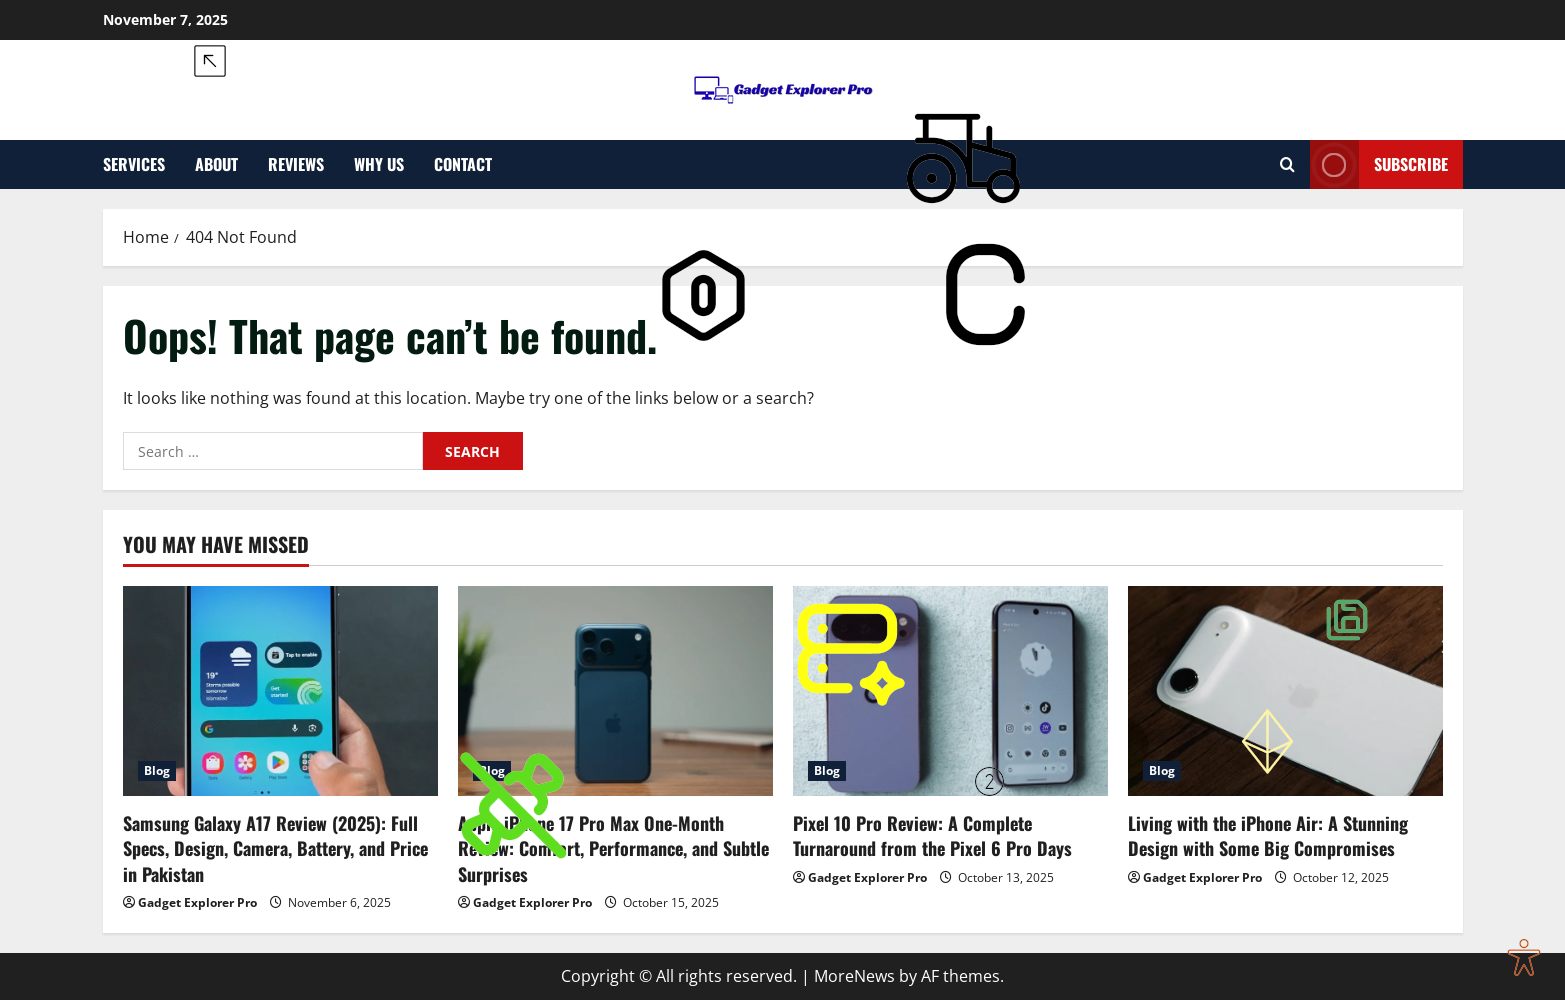 The image size is (1565, 1000). What do you see at coordinates (1347, 620) in the screenshot?
I see `save all open files at once` at bounding box center [1347, 620].